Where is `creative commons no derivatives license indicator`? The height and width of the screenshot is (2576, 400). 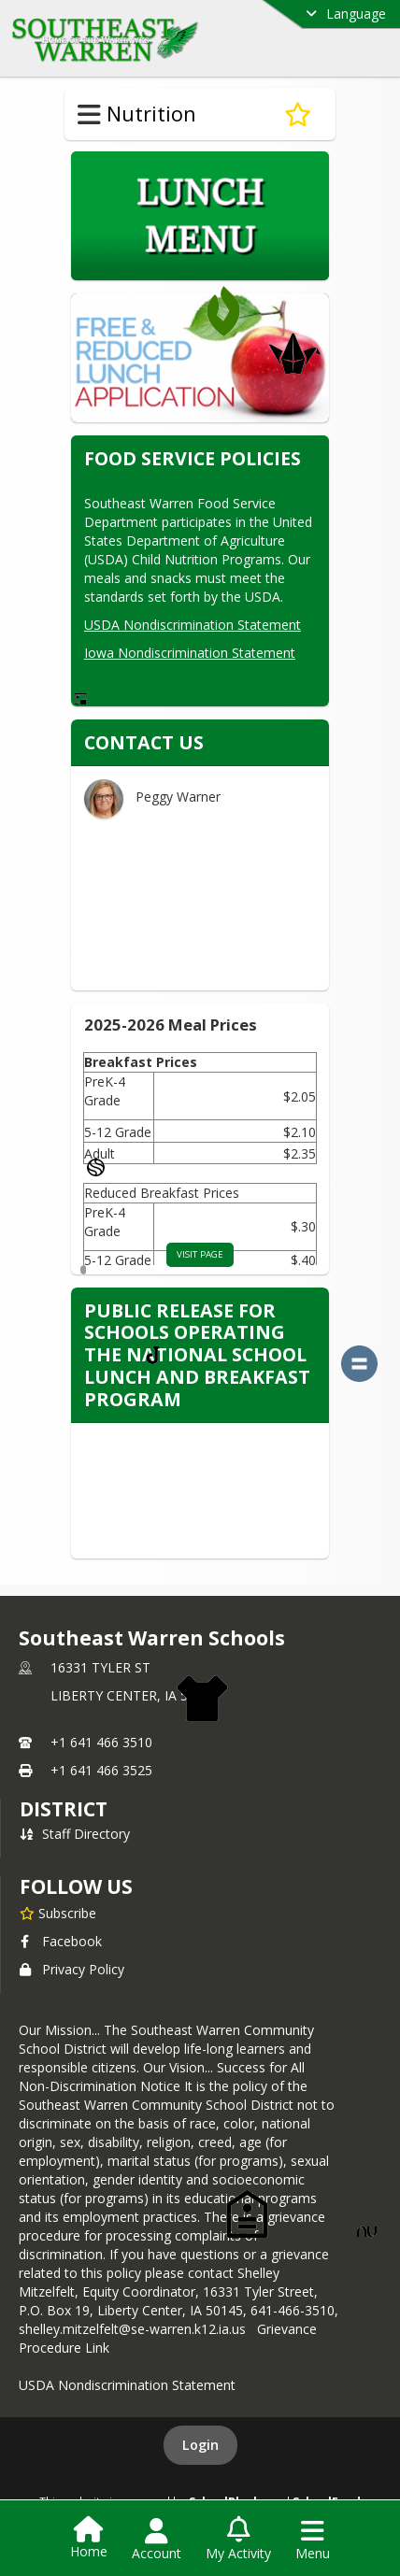 creative commons no derivatives license indicator is located at coordinates (359, 1363).